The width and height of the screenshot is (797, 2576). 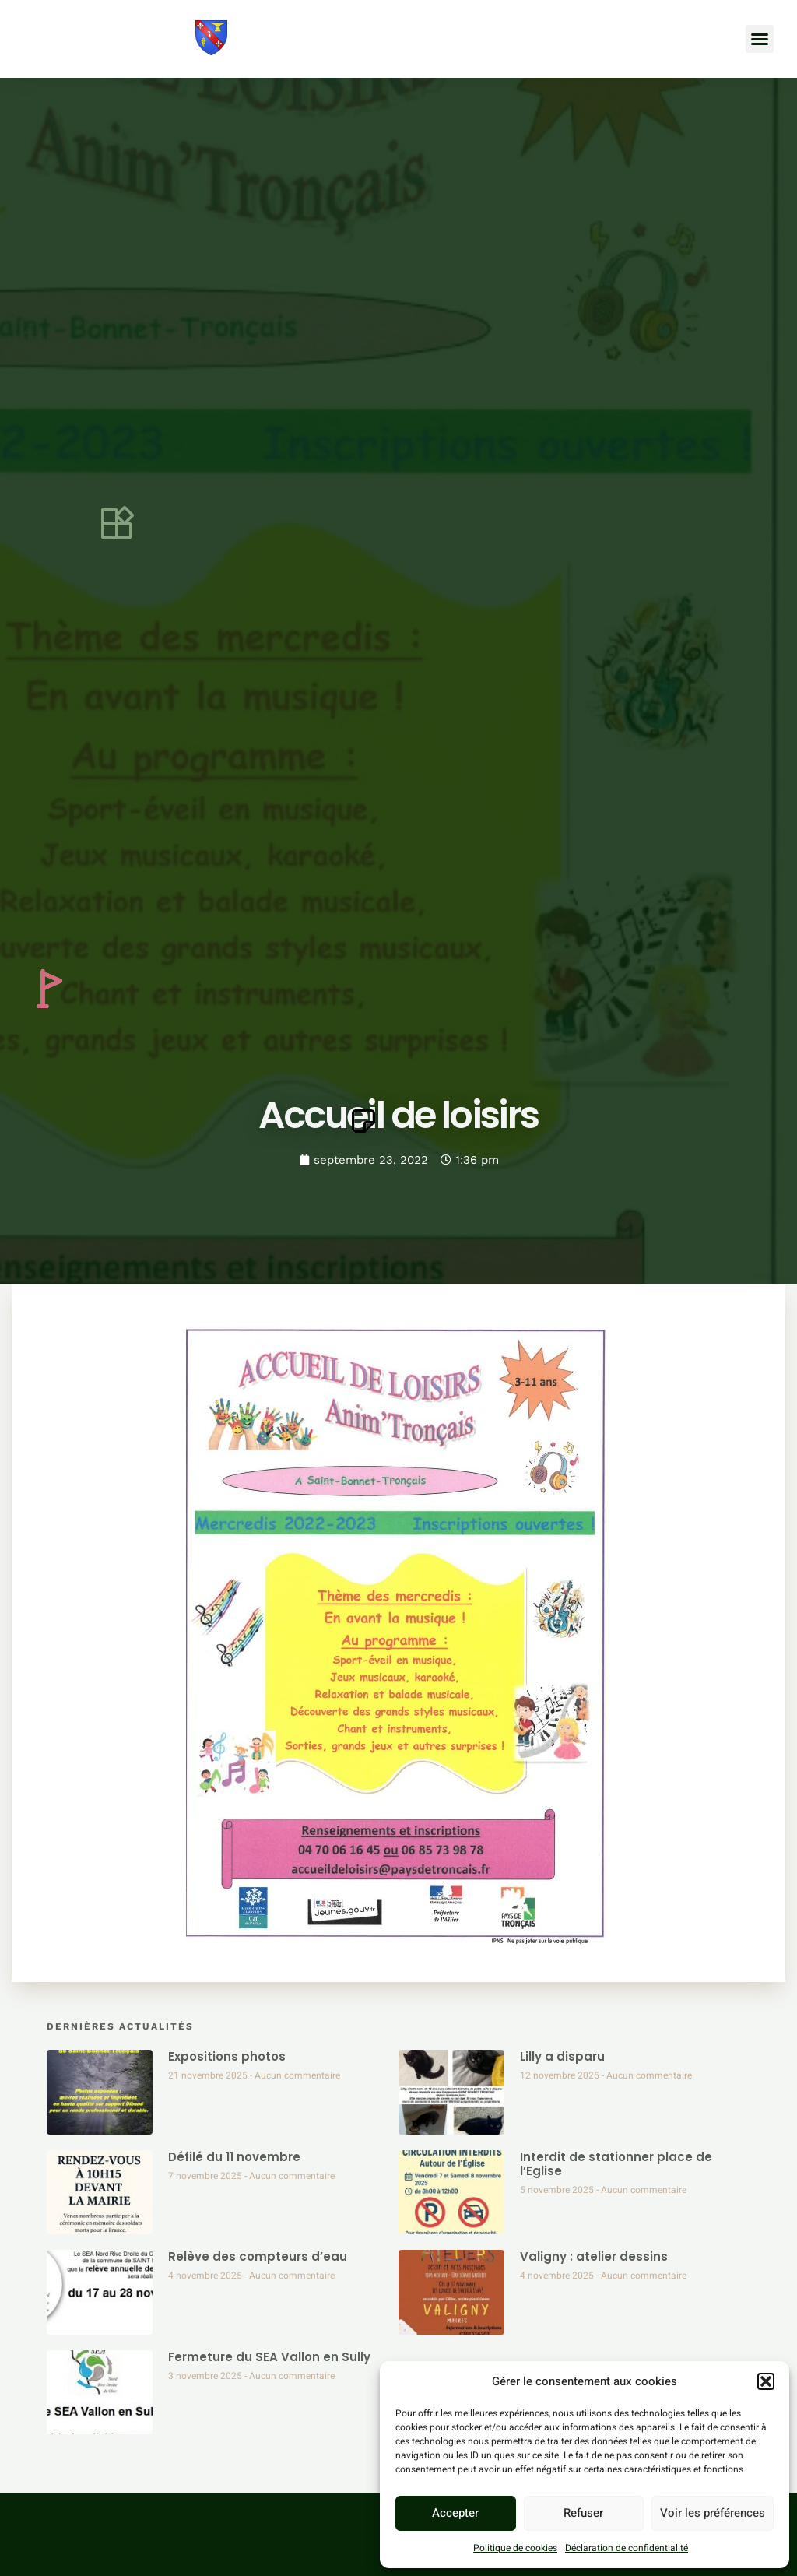 I want to click on flag or mark an item for follow-up, so click(x=47, y=989).